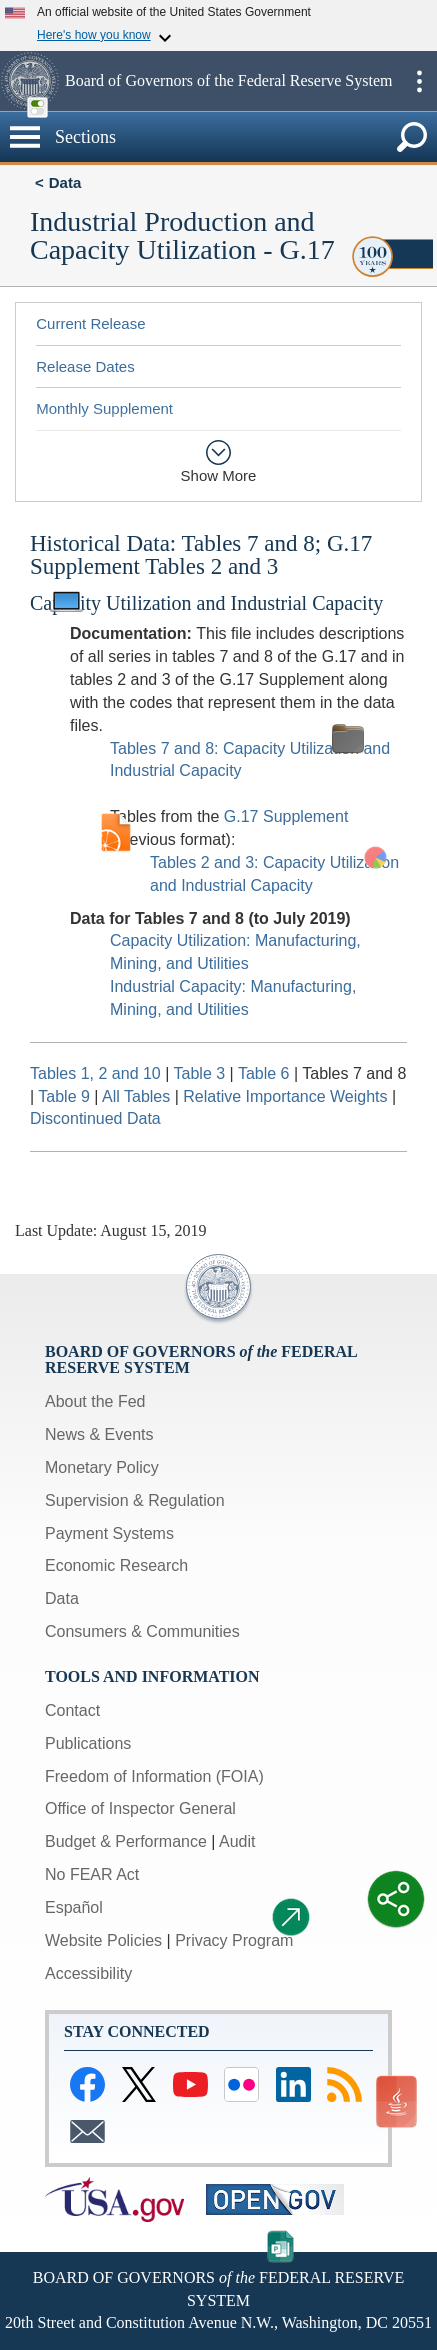  What do you see at coordinates (375, 857) in the screenshot?
I see `open disk usage analyzer` at bounding box center [375, 857].